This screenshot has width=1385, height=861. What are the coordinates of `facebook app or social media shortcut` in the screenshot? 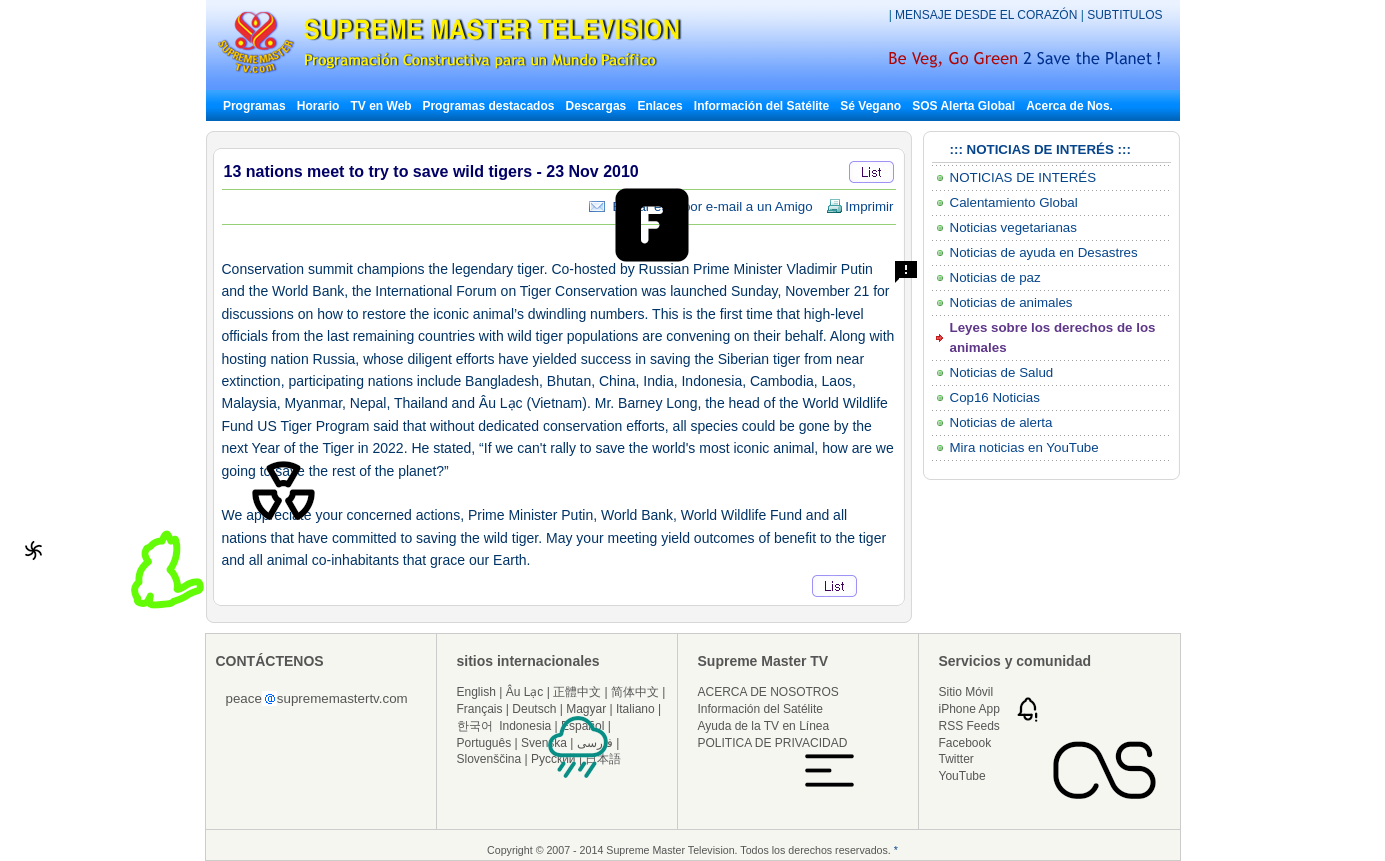 It's located at (652, 225).